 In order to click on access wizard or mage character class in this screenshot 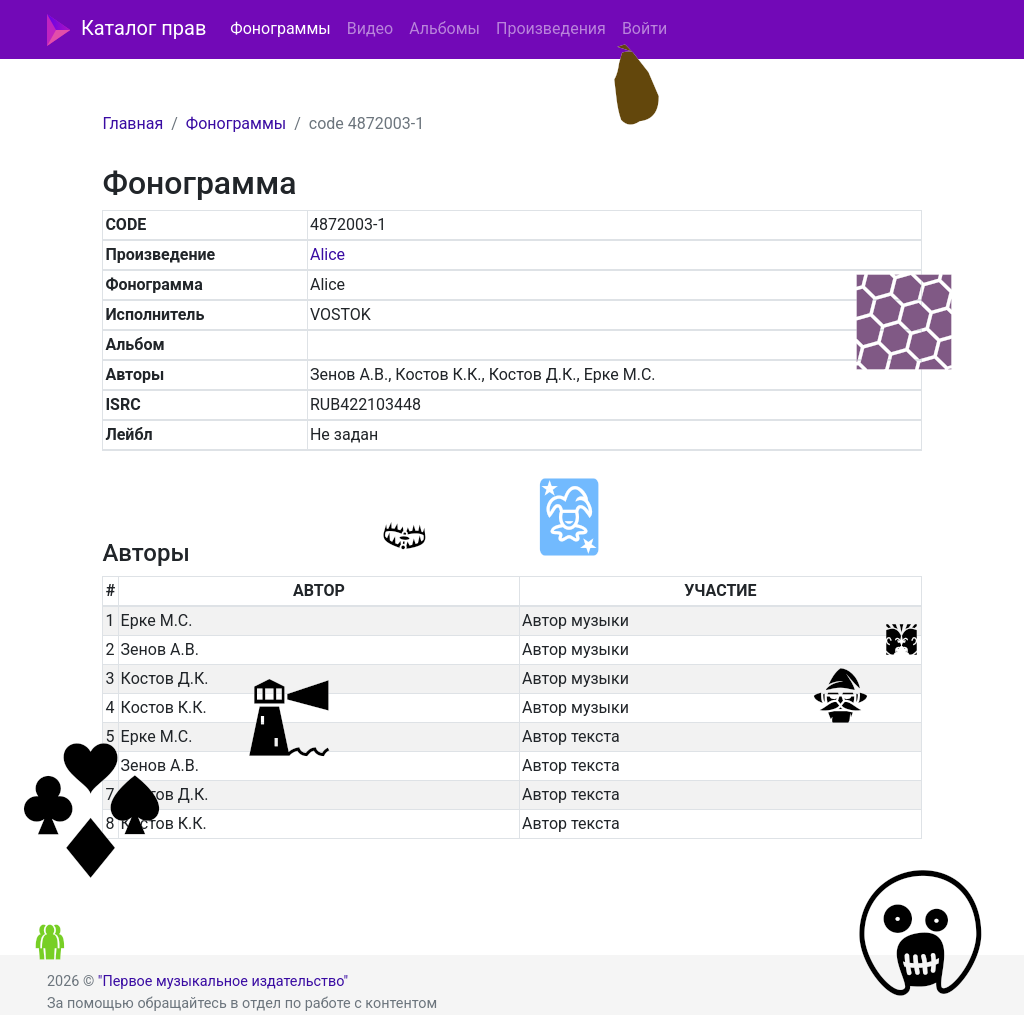, I will do `click(840, 695)`.